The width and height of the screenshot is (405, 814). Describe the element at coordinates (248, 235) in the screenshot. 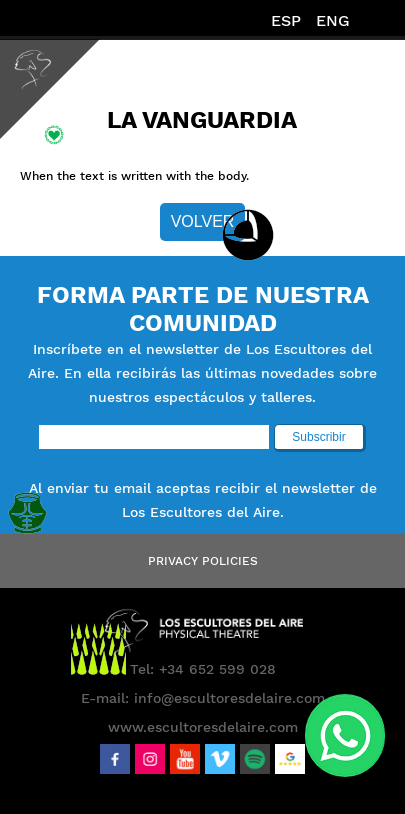

I see `view planetary or geological core details` at that location.